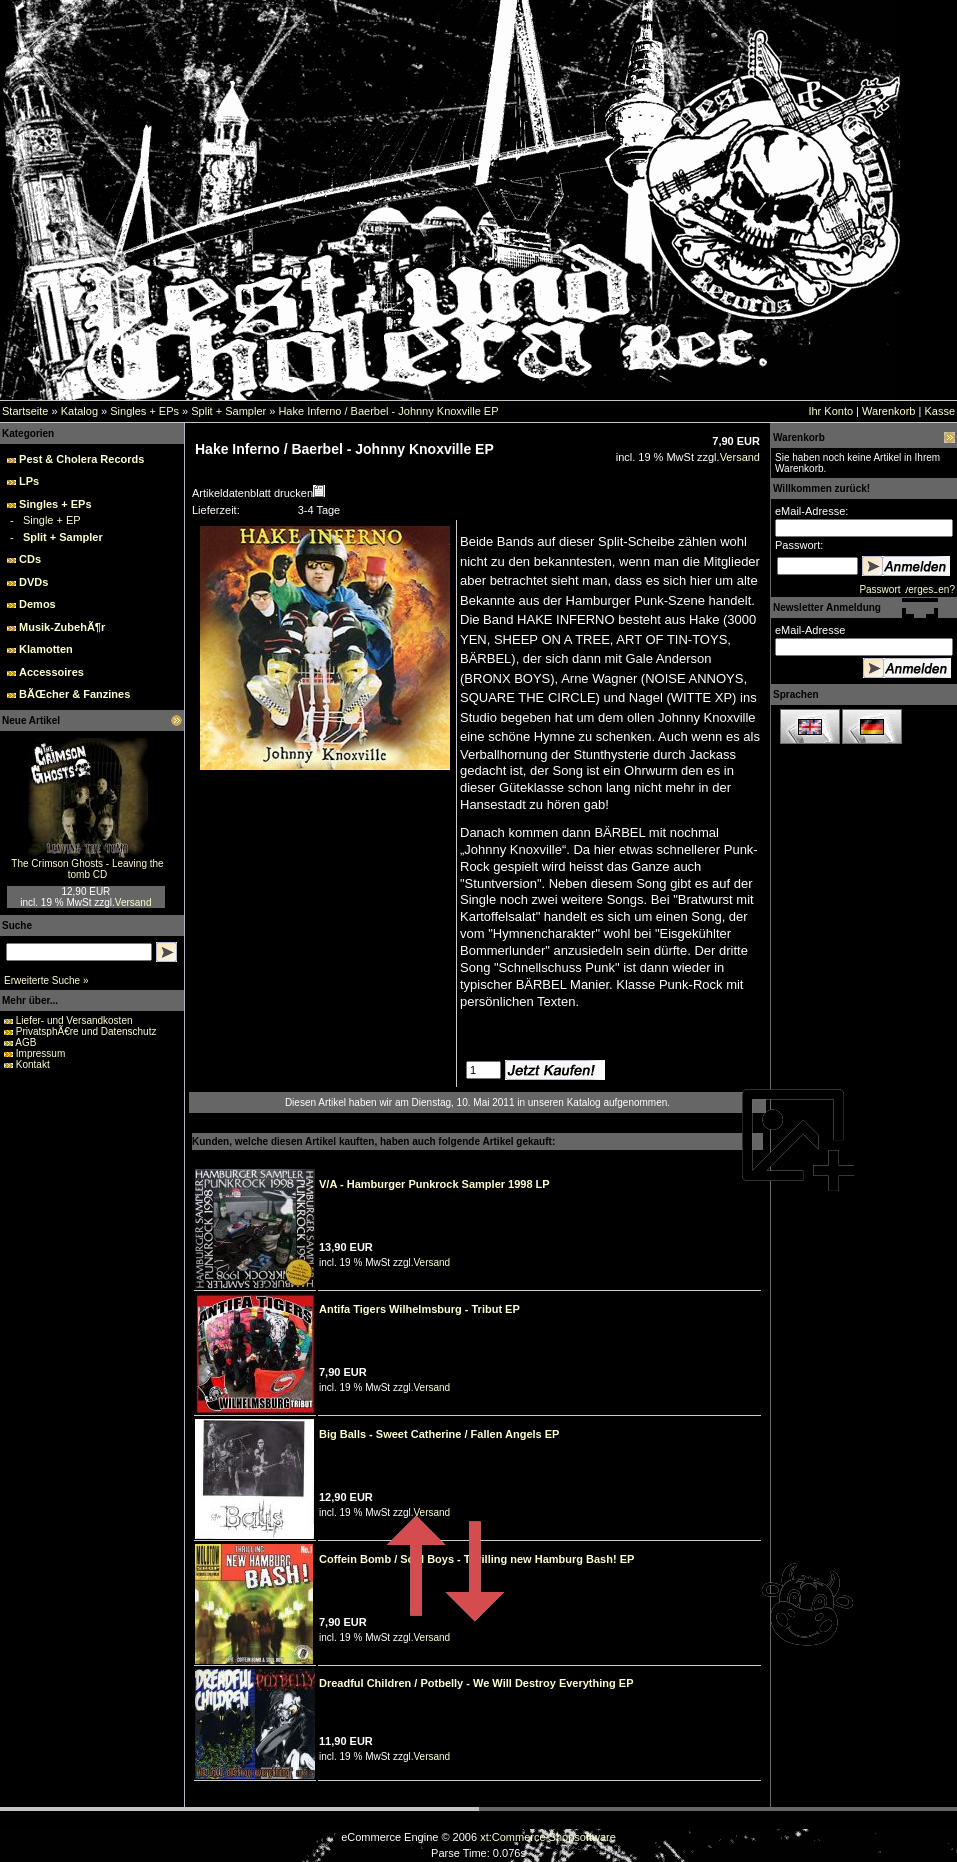 Image resolution: width=957 pixels, height=1862 pixels. What do you see at coordinates (920, 600) in the screenshot?
I see `scan a QR code` at bounding box center [920, 600].